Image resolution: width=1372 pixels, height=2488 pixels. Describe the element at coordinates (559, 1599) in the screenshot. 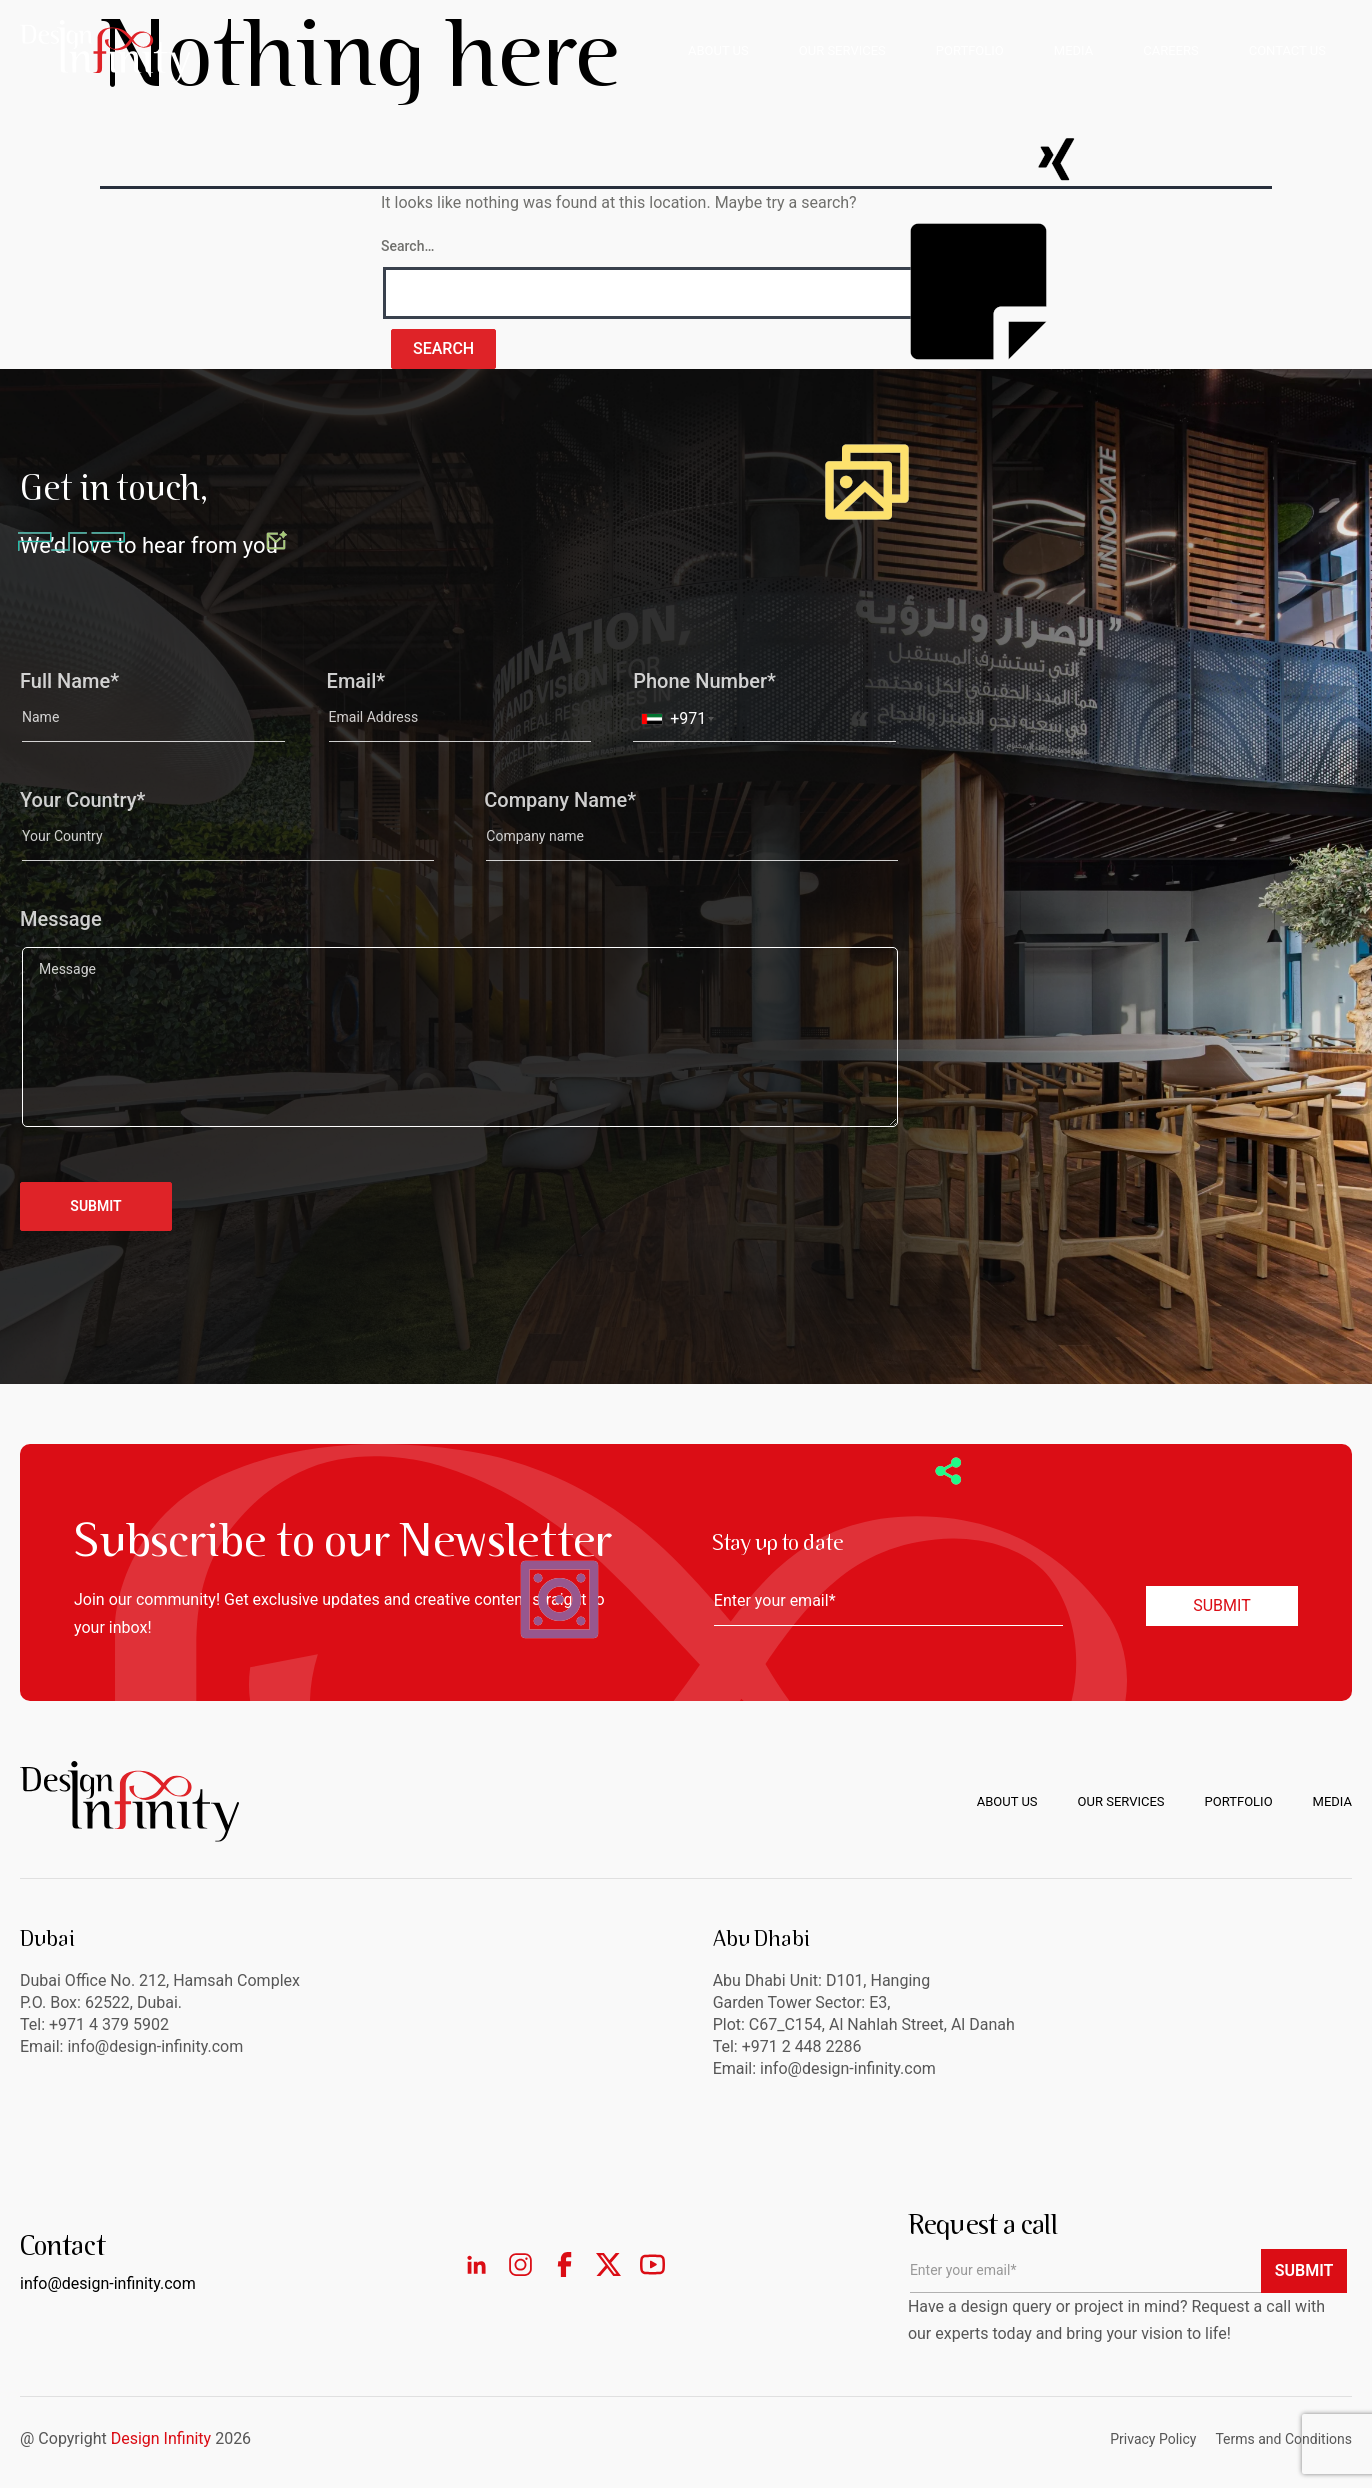

I see `audio speaker or sound output device` at that location.